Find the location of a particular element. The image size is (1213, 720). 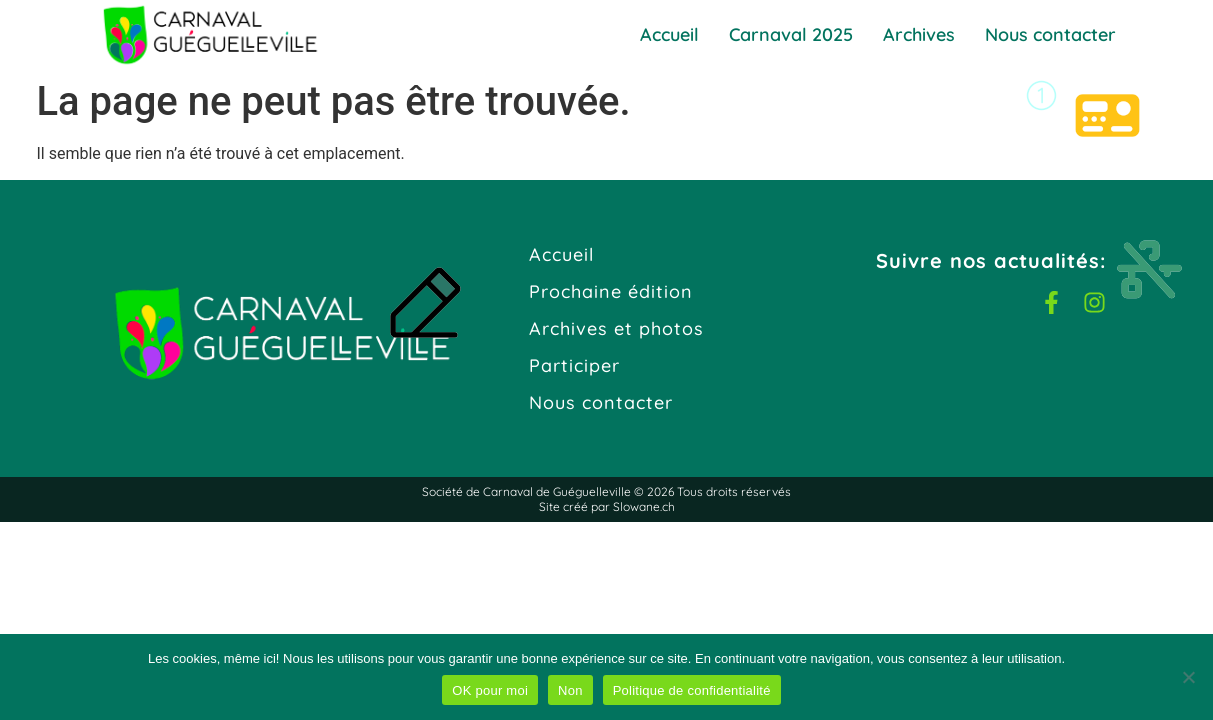

edit text or content is located at coordinates (424, 304).